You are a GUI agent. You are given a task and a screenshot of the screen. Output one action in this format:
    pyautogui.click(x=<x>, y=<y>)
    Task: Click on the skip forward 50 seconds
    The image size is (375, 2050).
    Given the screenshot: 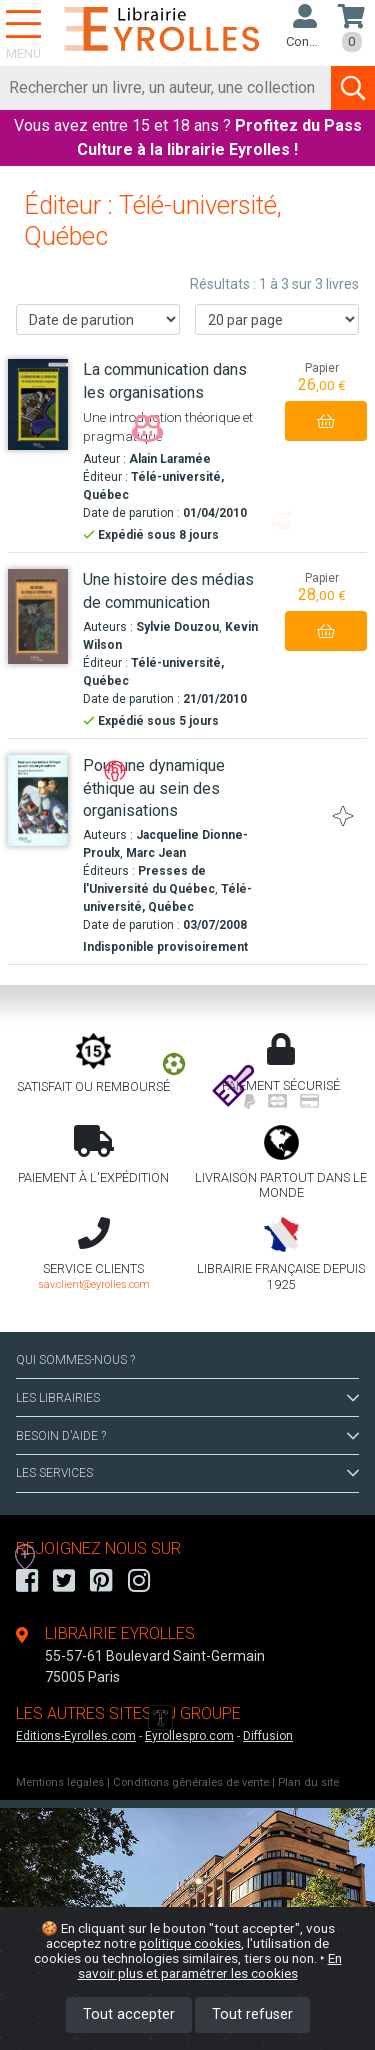 What is the action you would take?
    pyautogui.click(x=282, y=520)
    